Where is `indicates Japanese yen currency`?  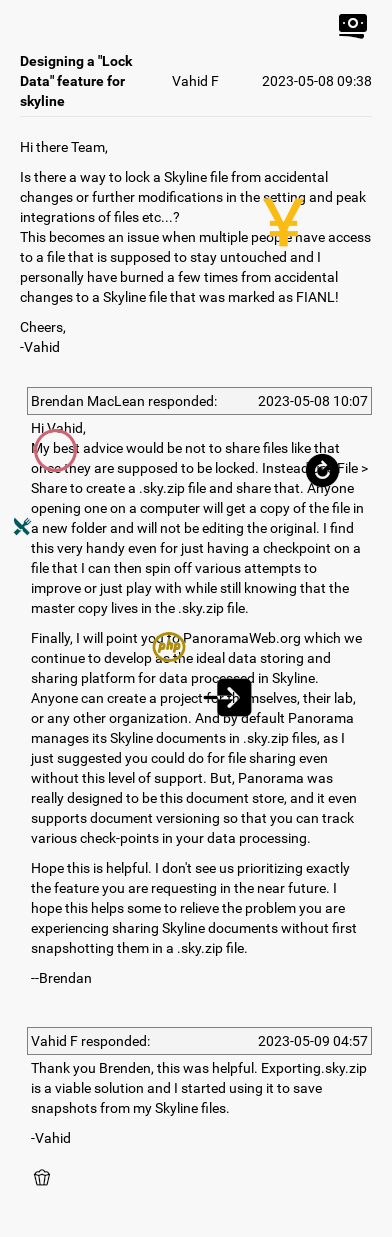 indicates Japanese yen currency is located at coordinates (283, 222).